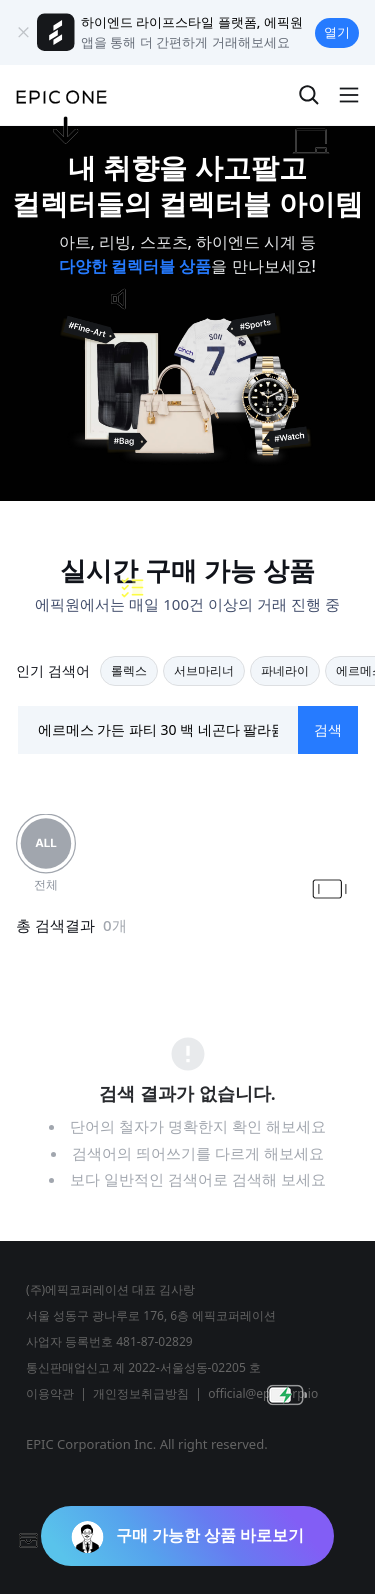 The height and width of the screenshot is (1594, 375). What do you see at coordinates (287, 1395) in the screenshot?
I see `battery at 60% and currently charging` at bounding box center [287, 1395].